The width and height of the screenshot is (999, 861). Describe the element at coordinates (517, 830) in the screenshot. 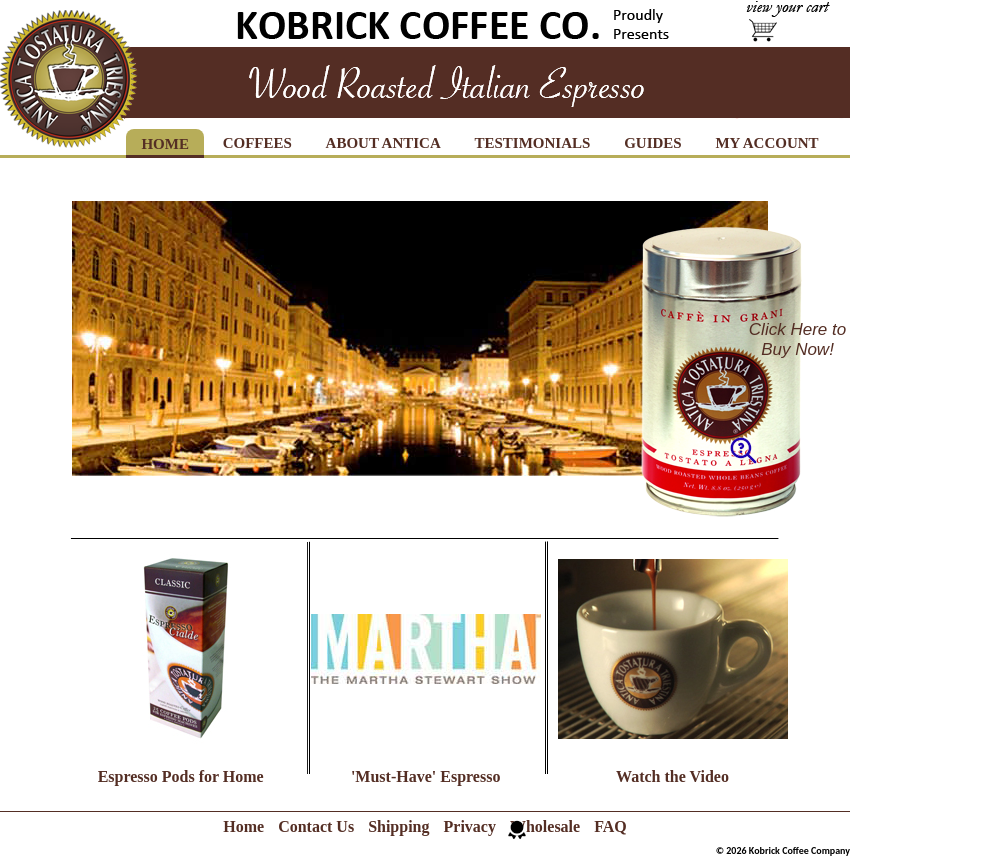

I see `view achievements or awards` at that location.